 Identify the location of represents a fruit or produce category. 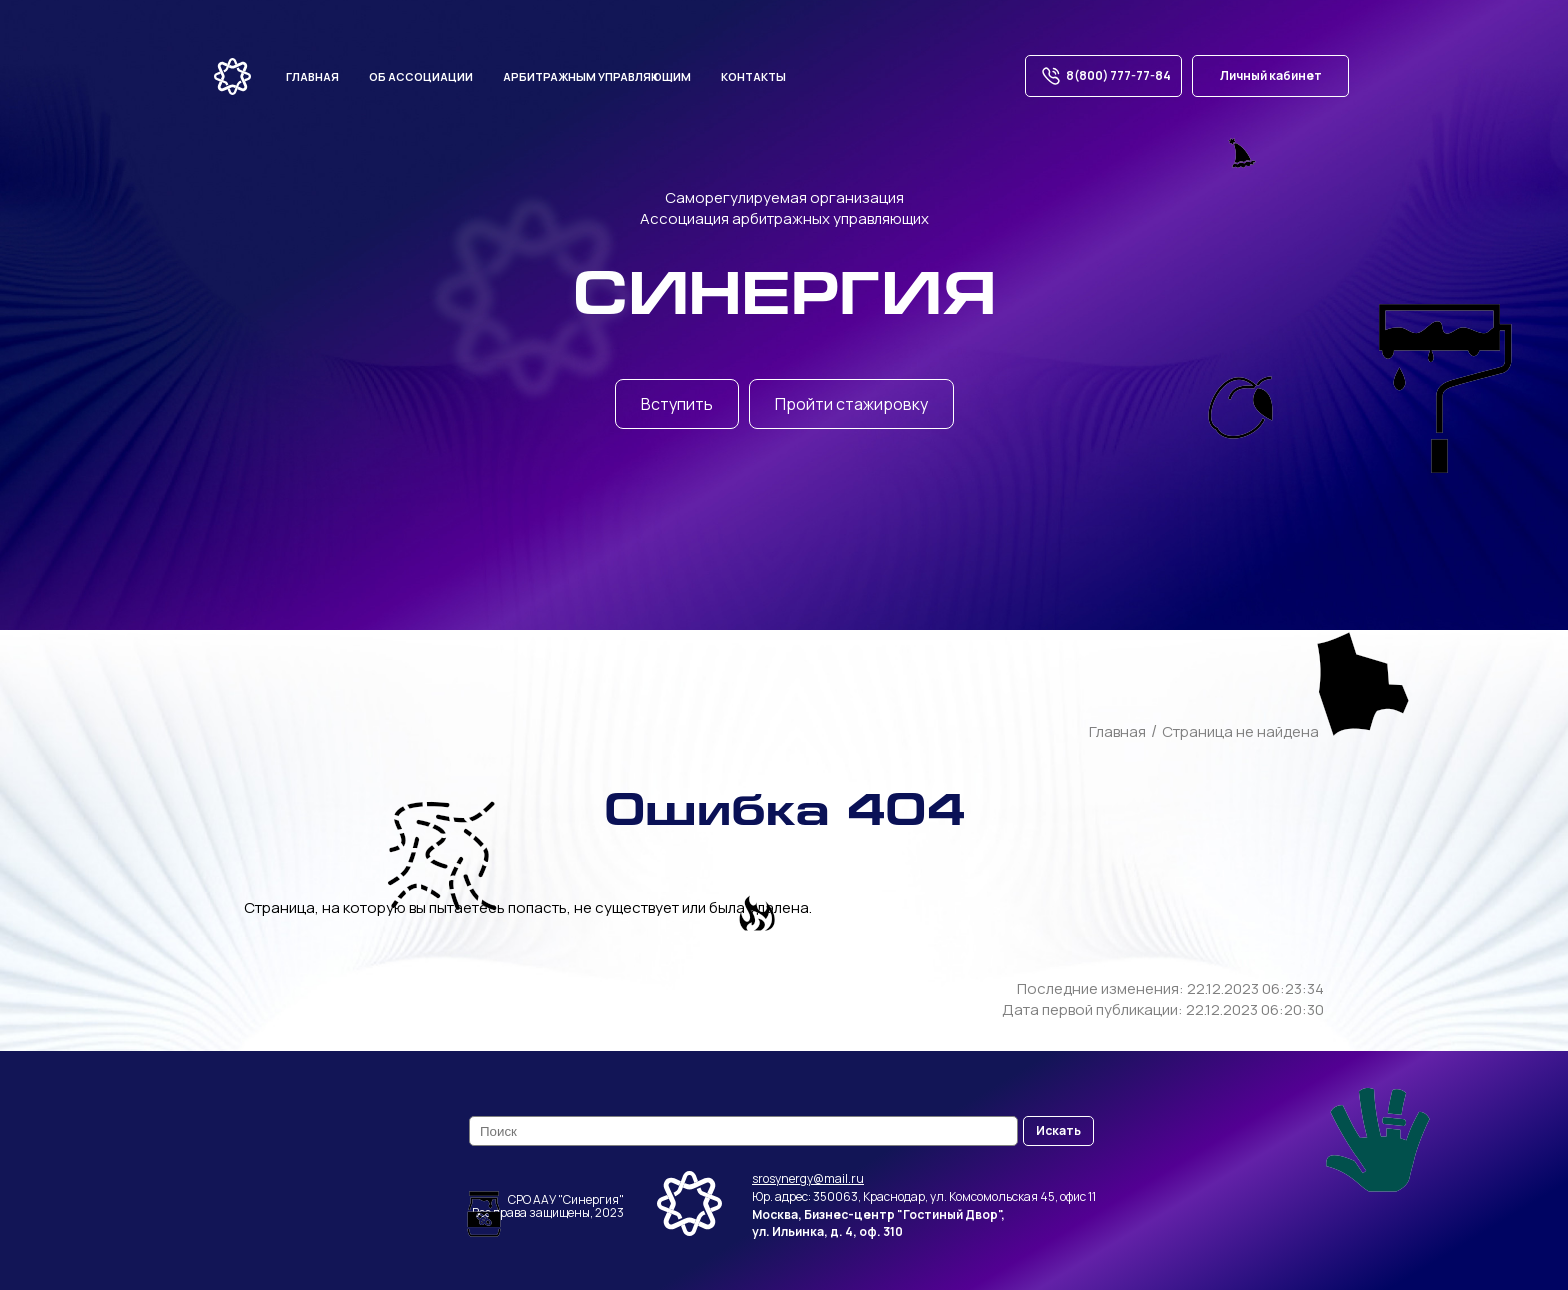
(1240, 407).